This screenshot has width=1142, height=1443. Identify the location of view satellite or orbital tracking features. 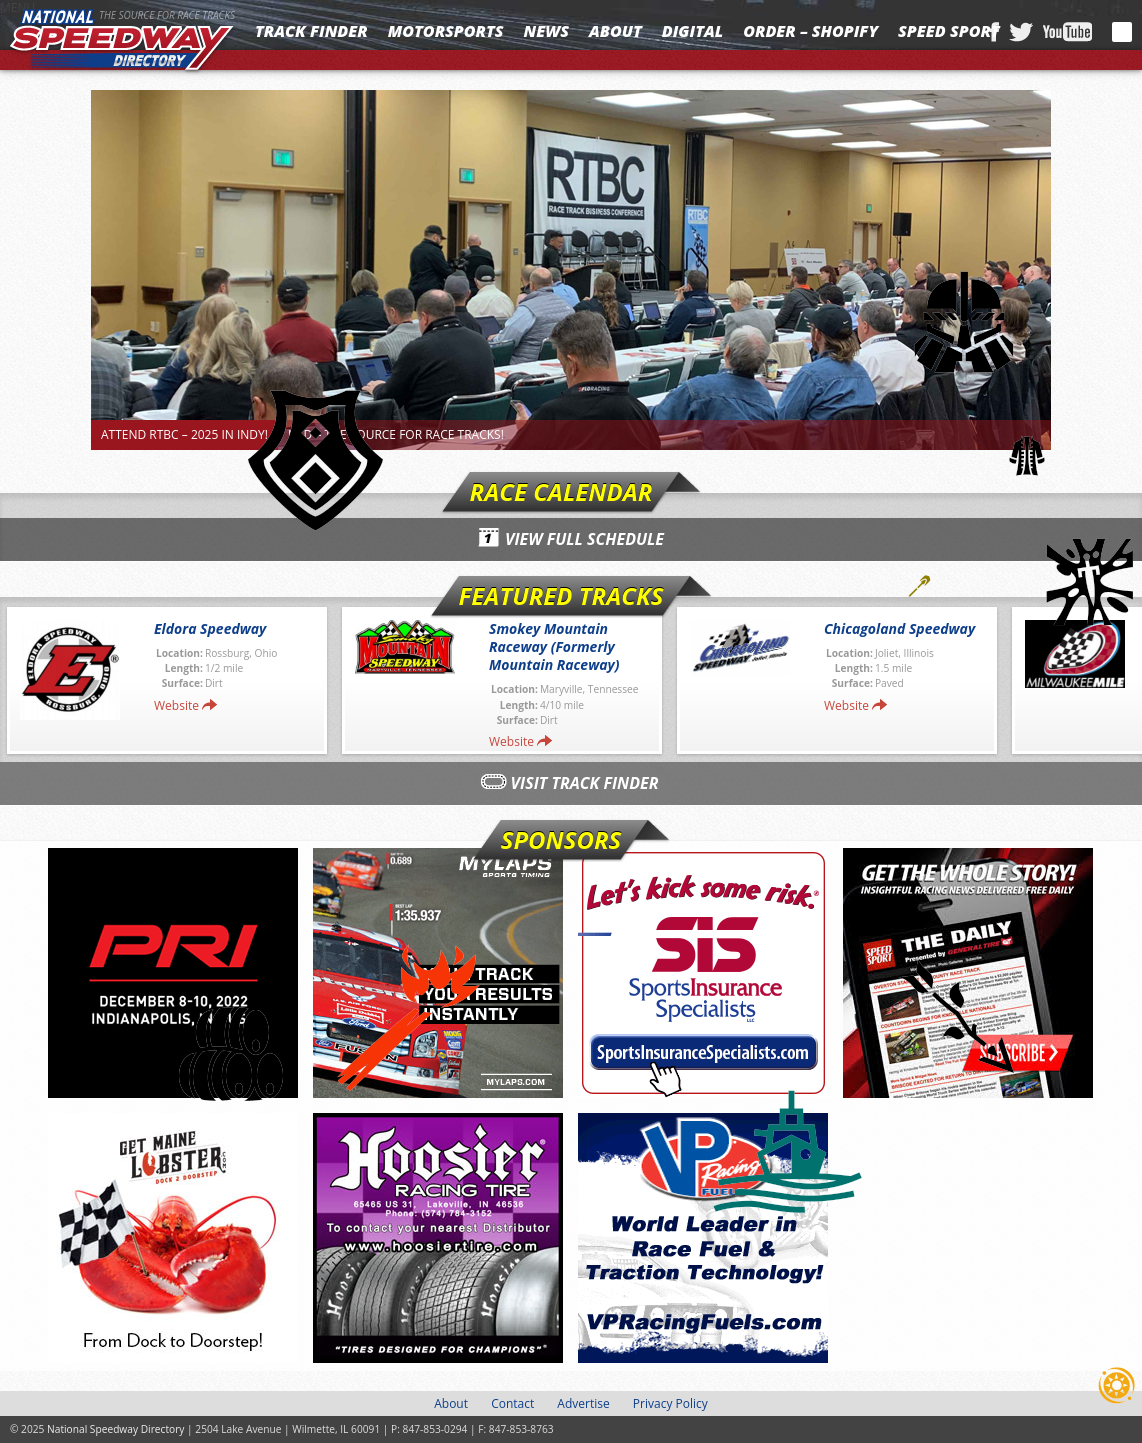
(1116, 1385).